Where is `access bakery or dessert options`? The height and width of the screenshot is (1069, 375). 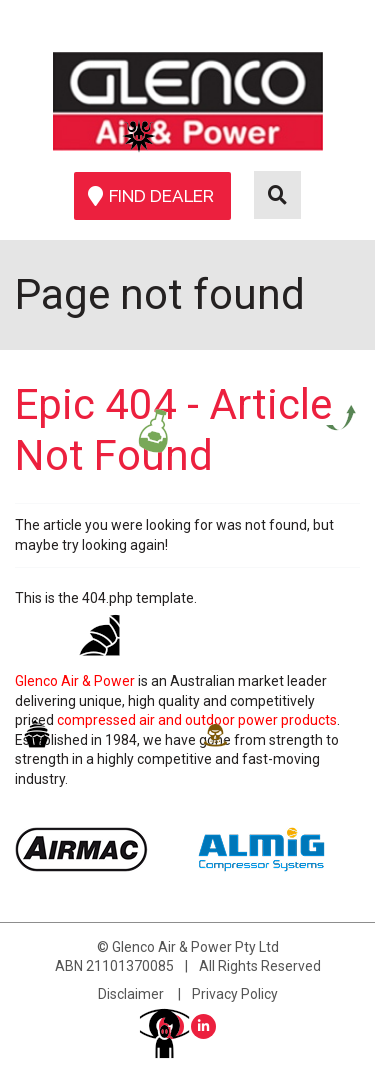 access bakery or dessert options is located at coordinates (37, 733).